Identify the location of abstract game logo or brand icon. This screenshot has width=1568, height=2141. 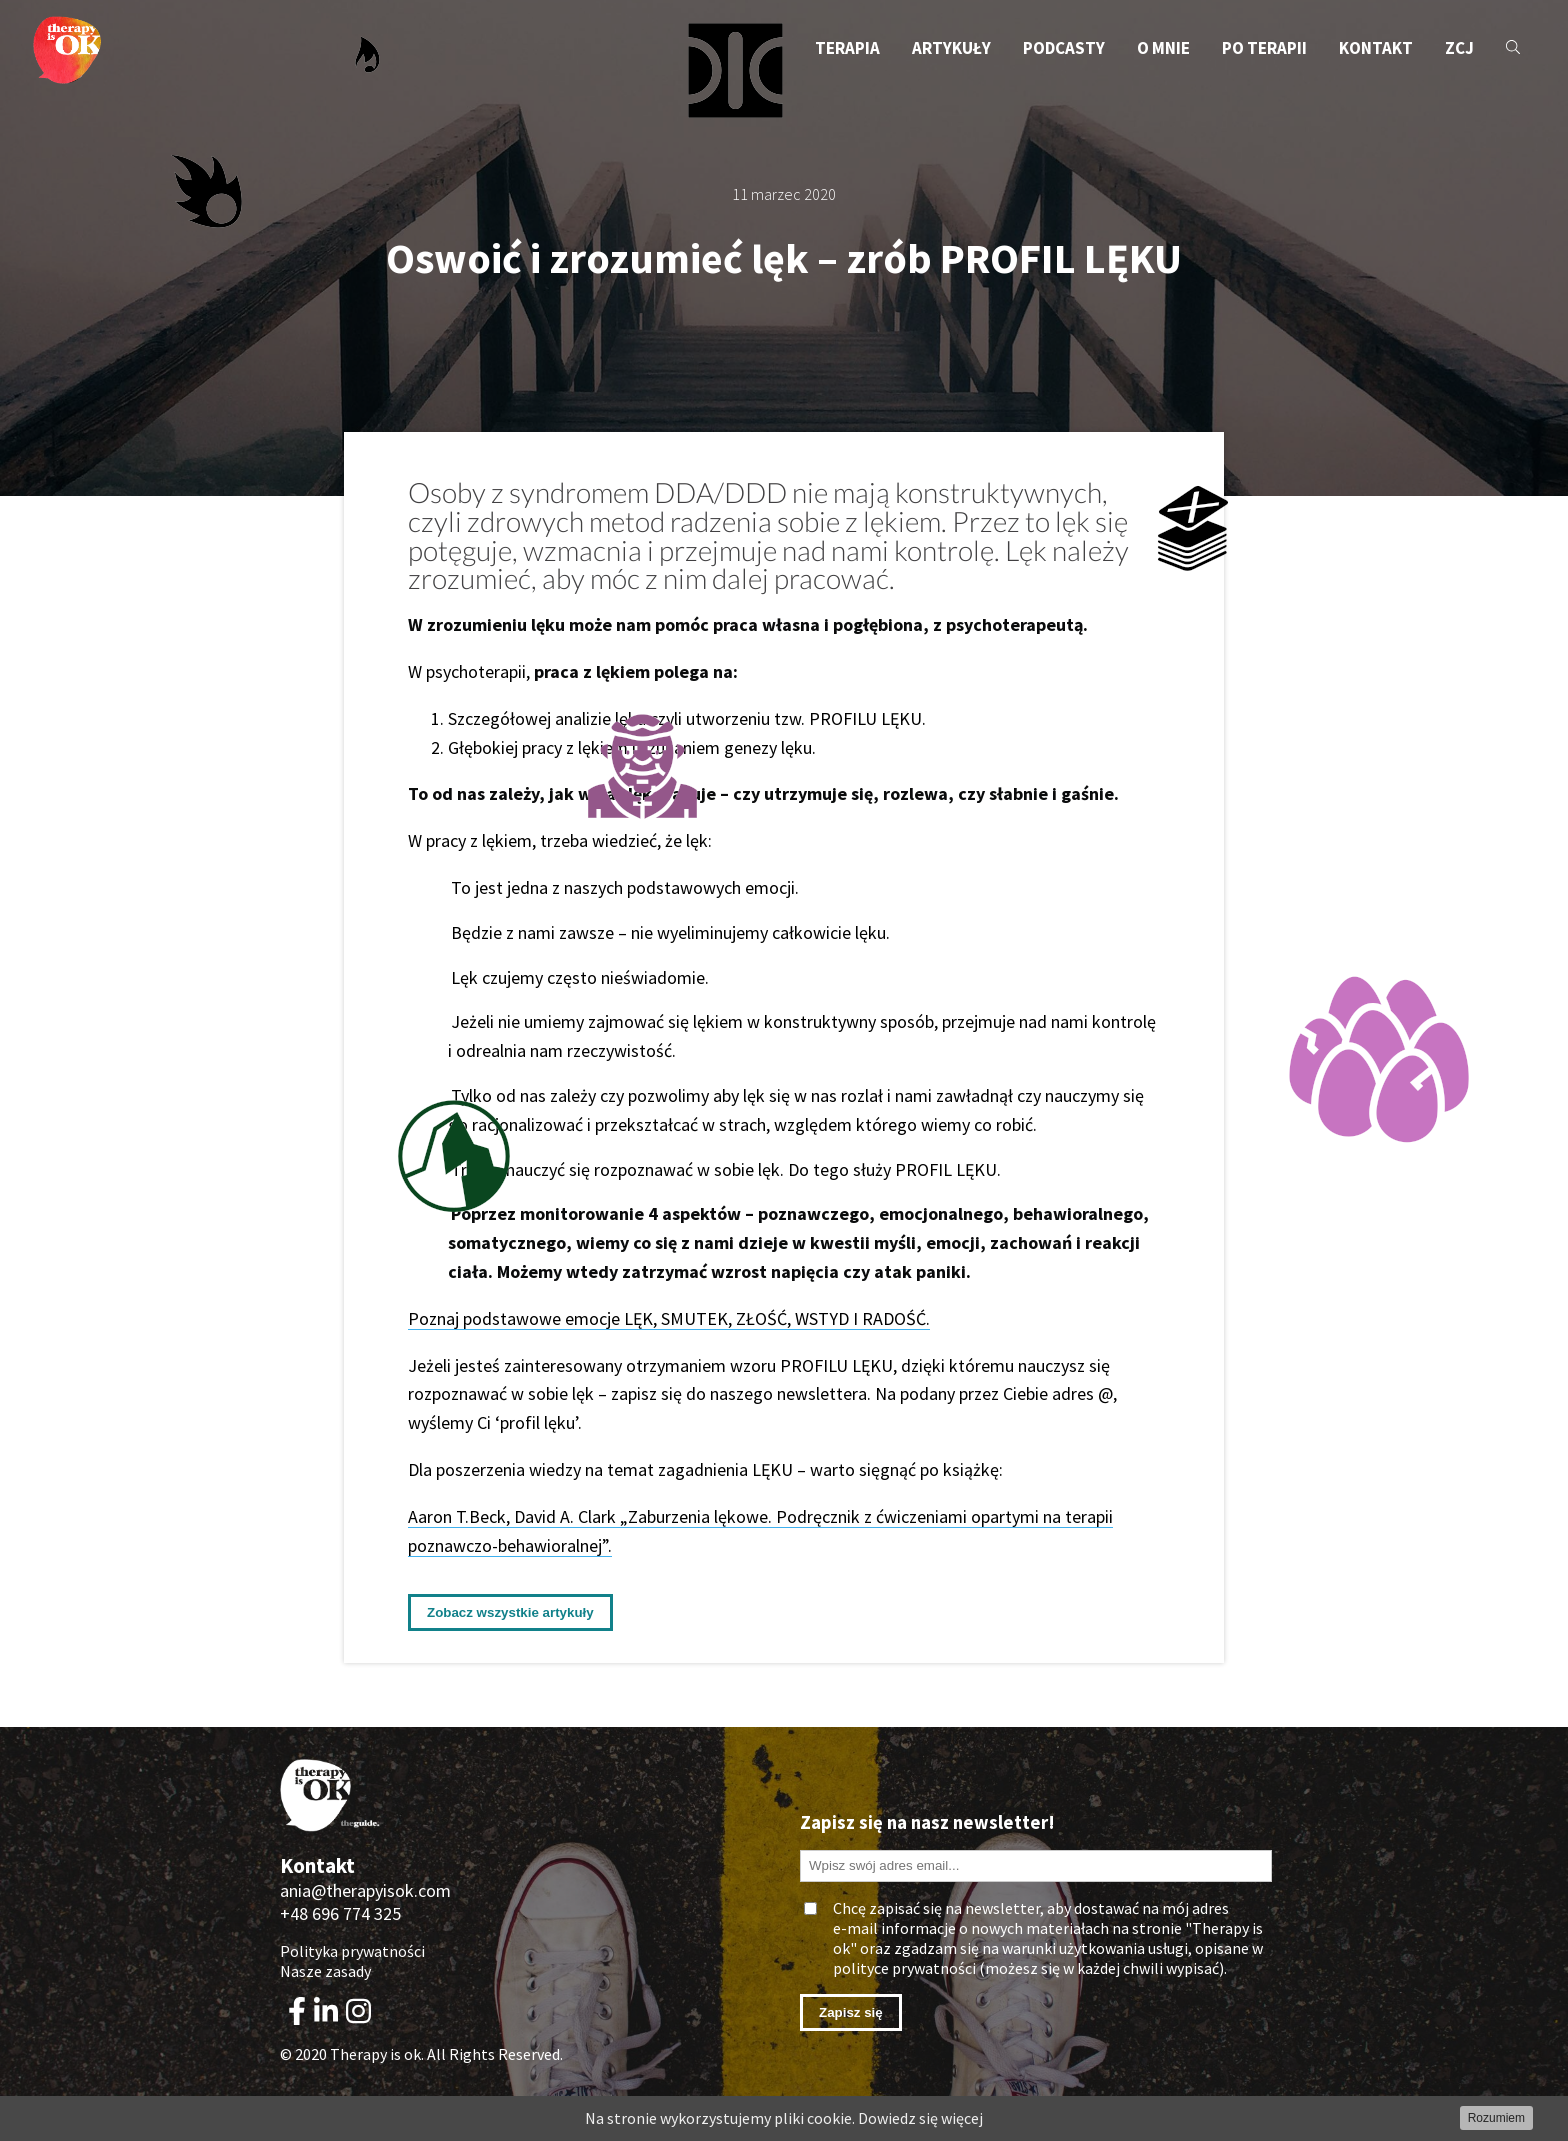
(735, 70).